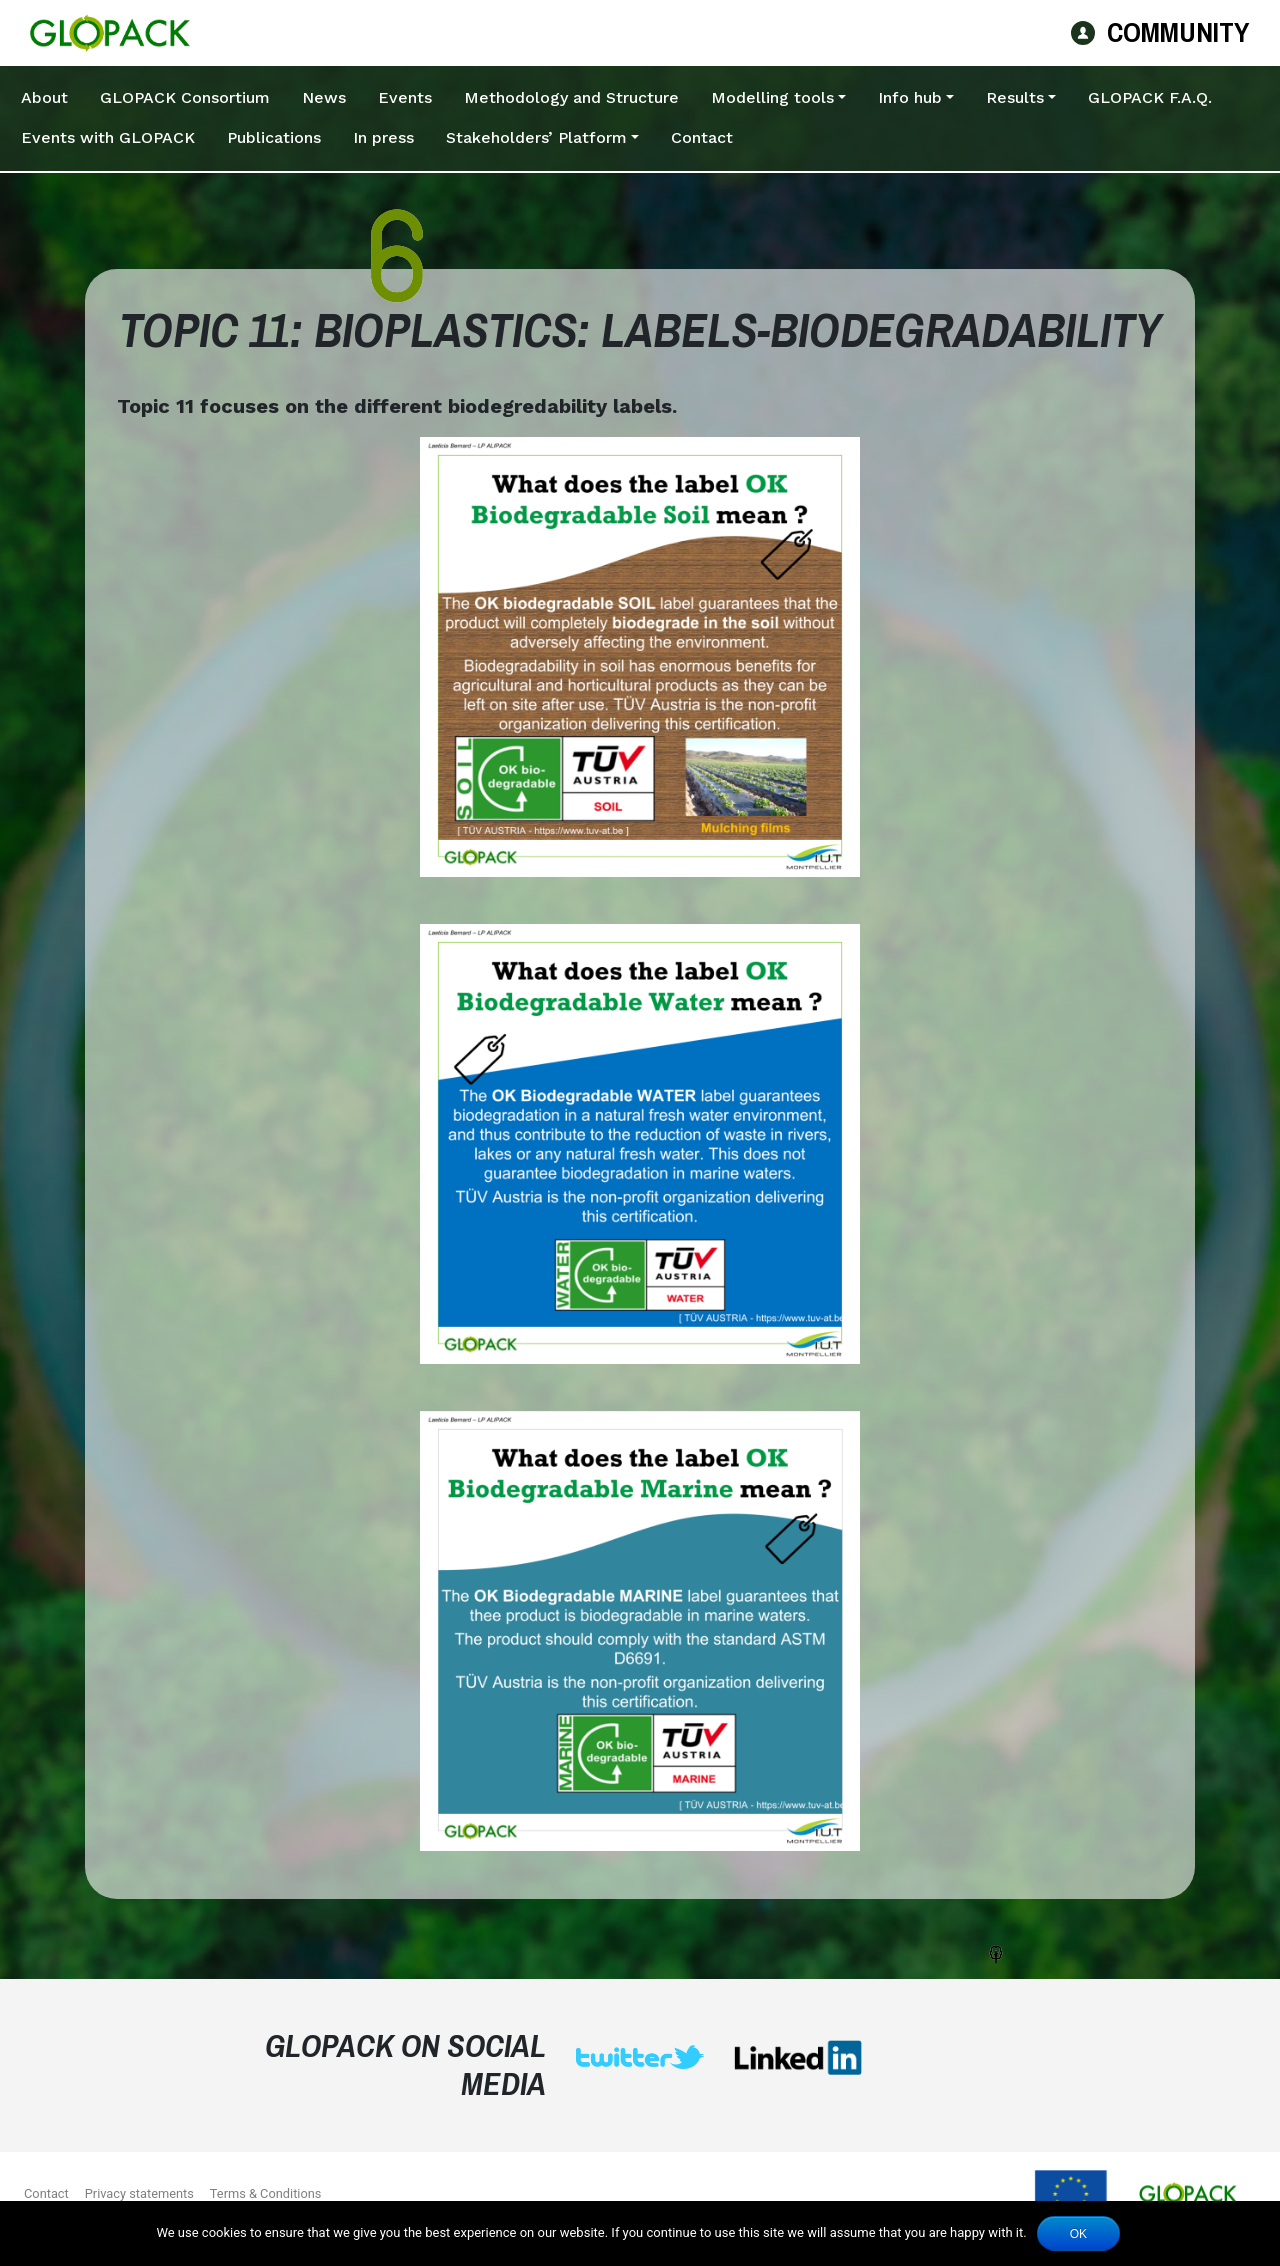  I want to click on view parks or nature areas nearby, so click(996, 1955).